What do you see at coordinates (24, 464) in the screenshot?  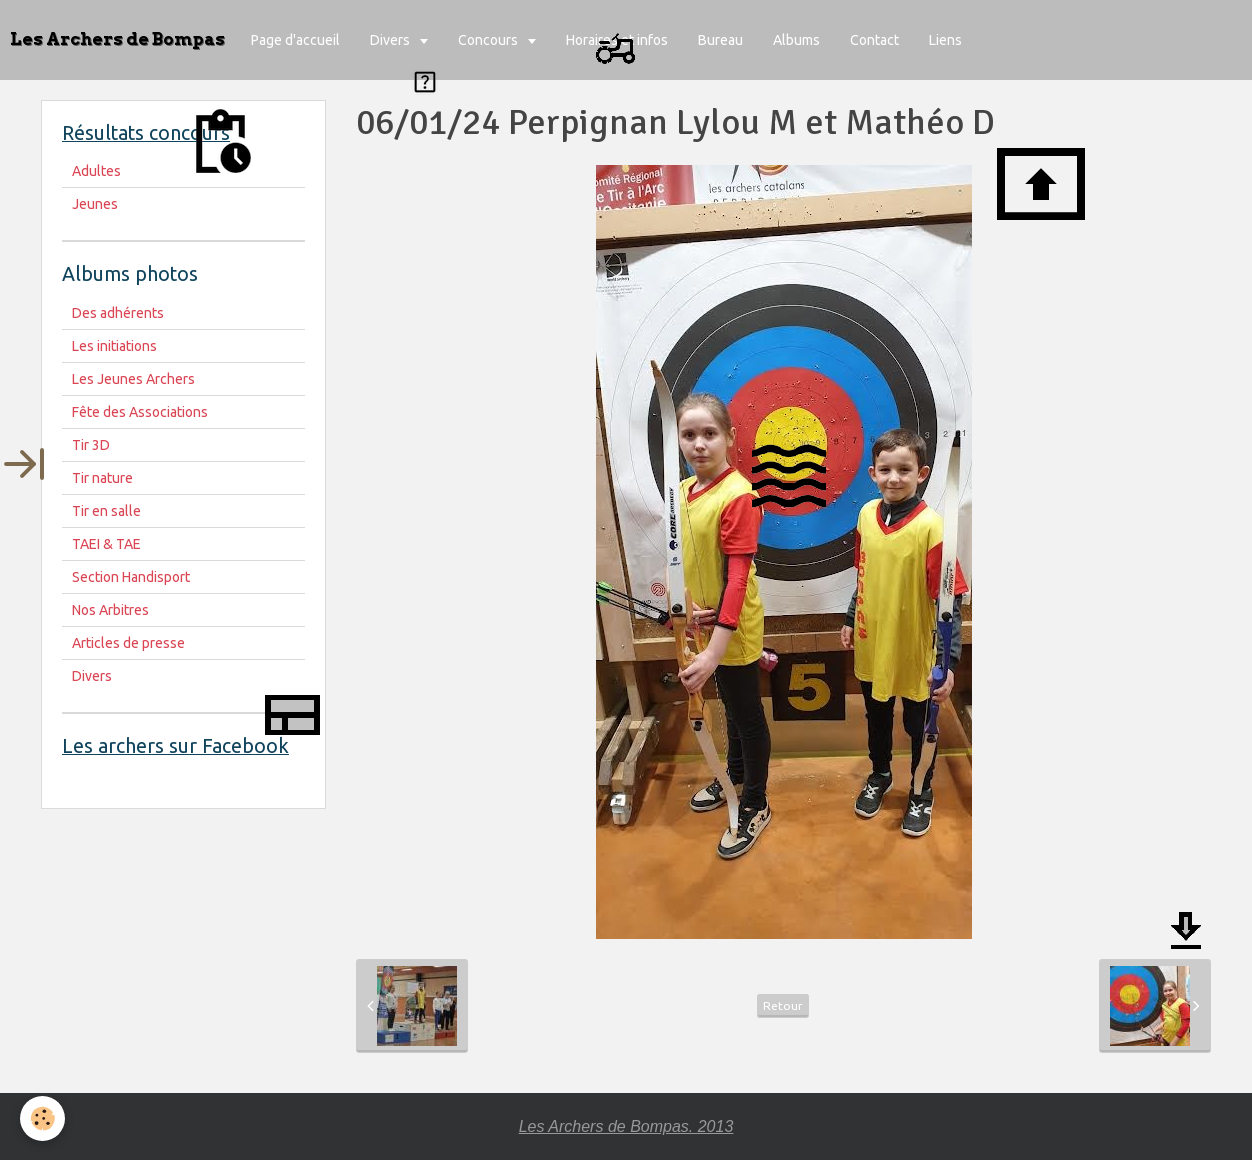 I see `move item to the end of a list` at bounding box center [24, 464].